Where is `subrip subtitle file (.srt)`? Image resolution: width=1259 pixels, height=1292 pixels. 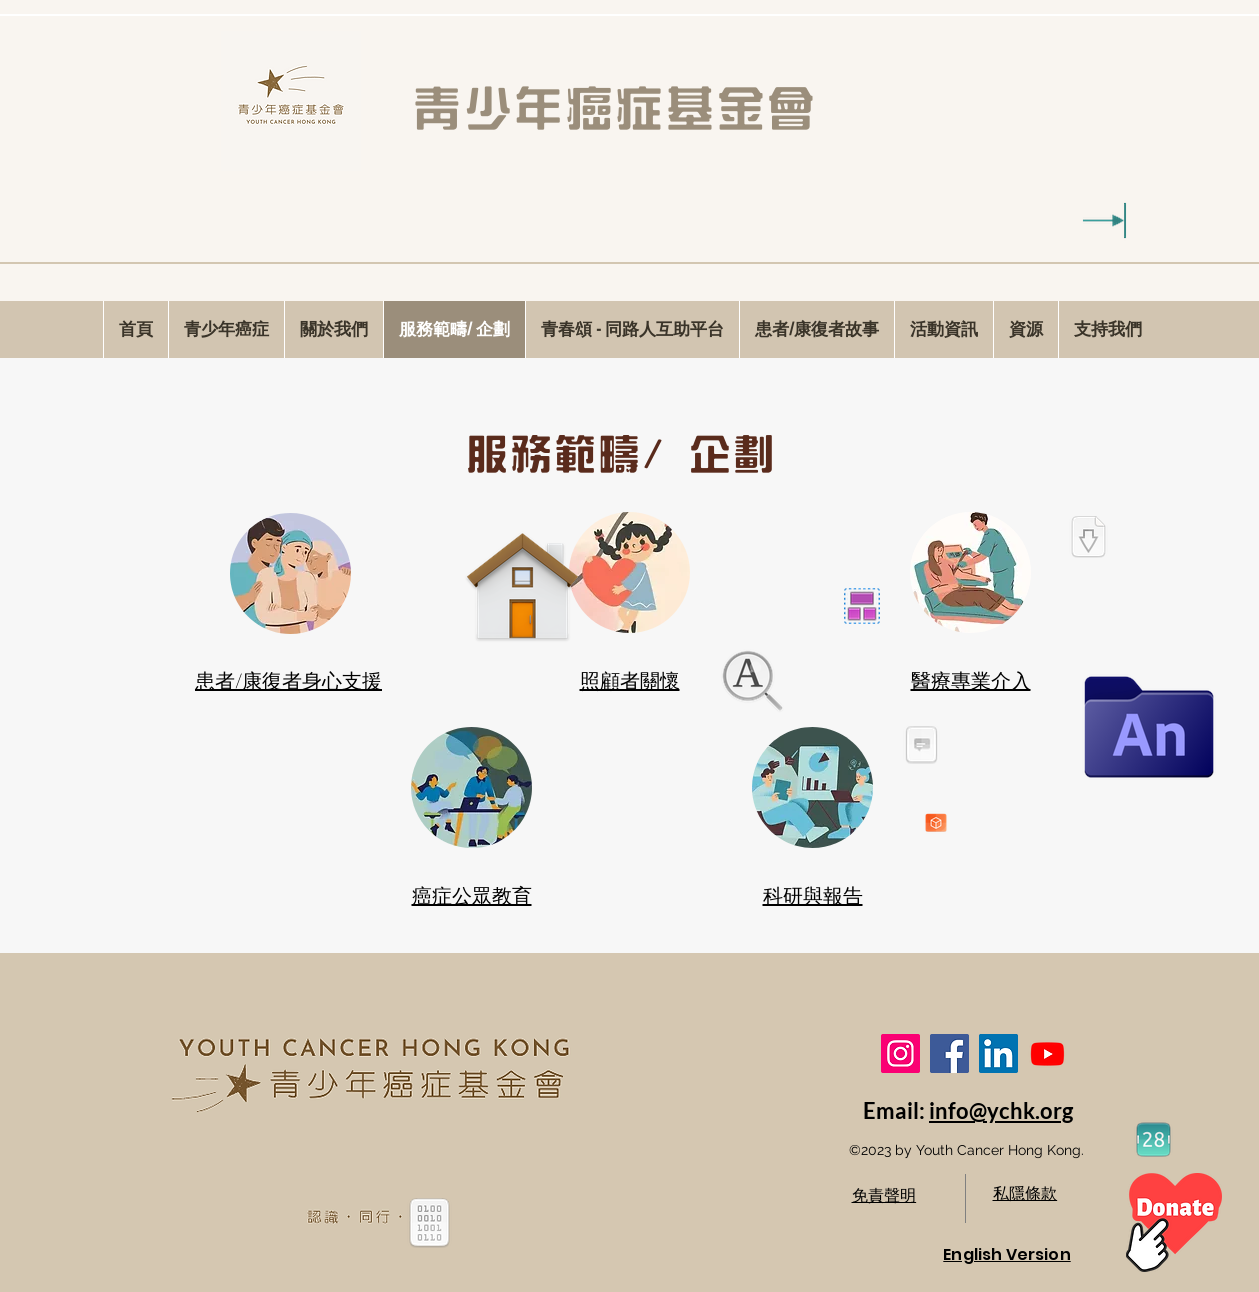
subrip subtitle file (.srt) is located at coordinates (921, 744).